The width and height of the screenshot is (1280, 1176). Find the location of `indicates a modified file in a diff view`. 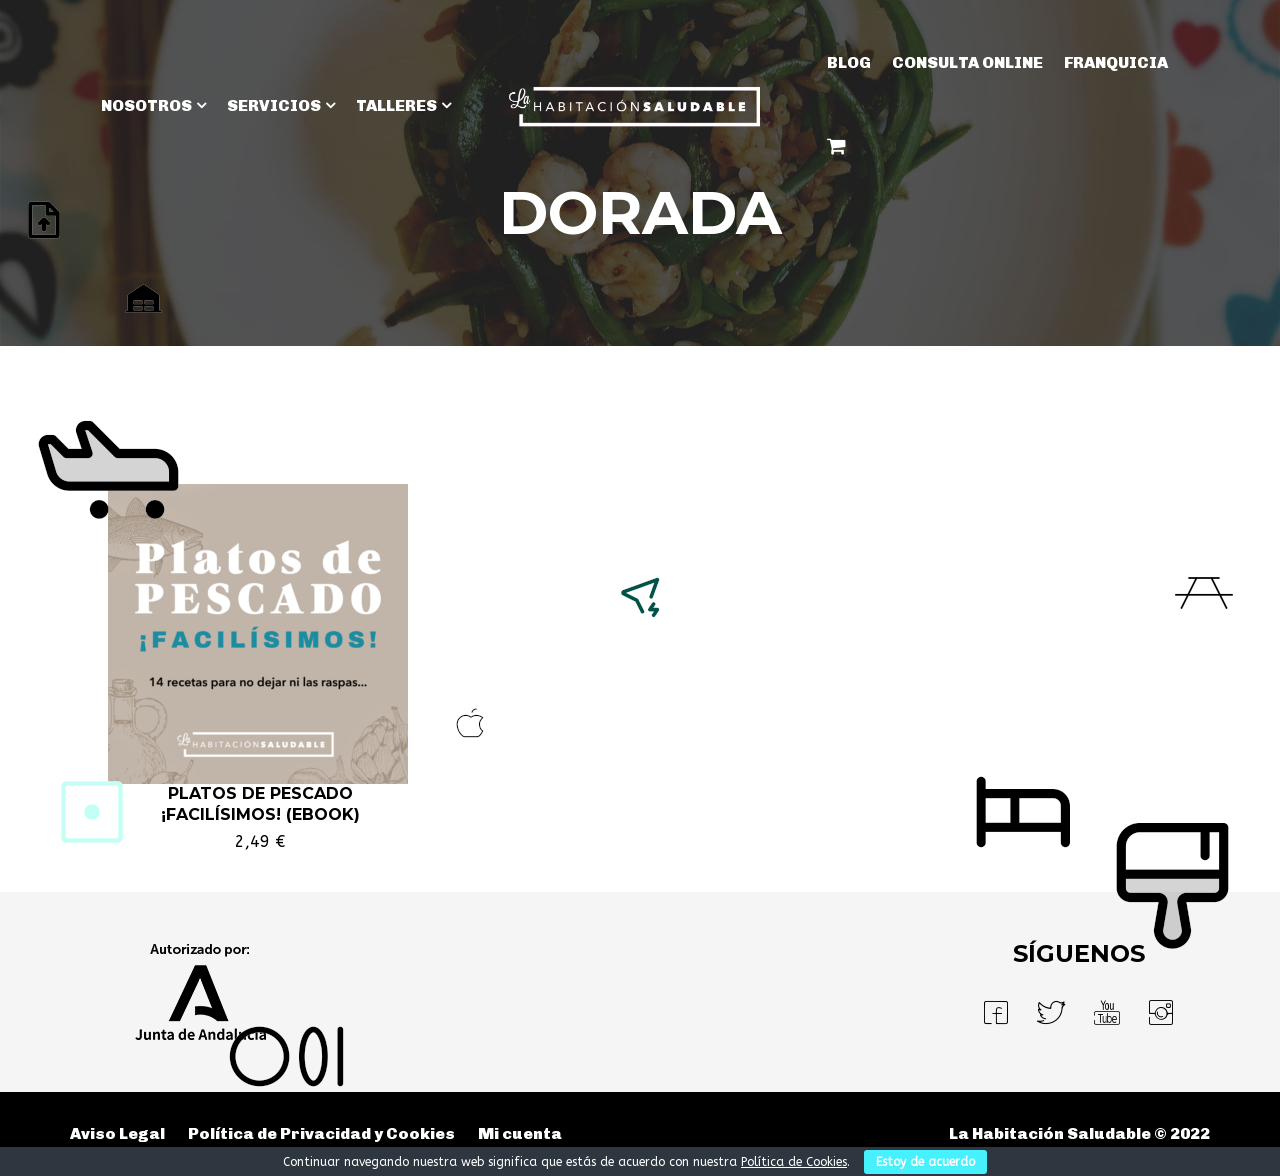

indicates a modified file in a diff view is located at coordinates (92, 812).